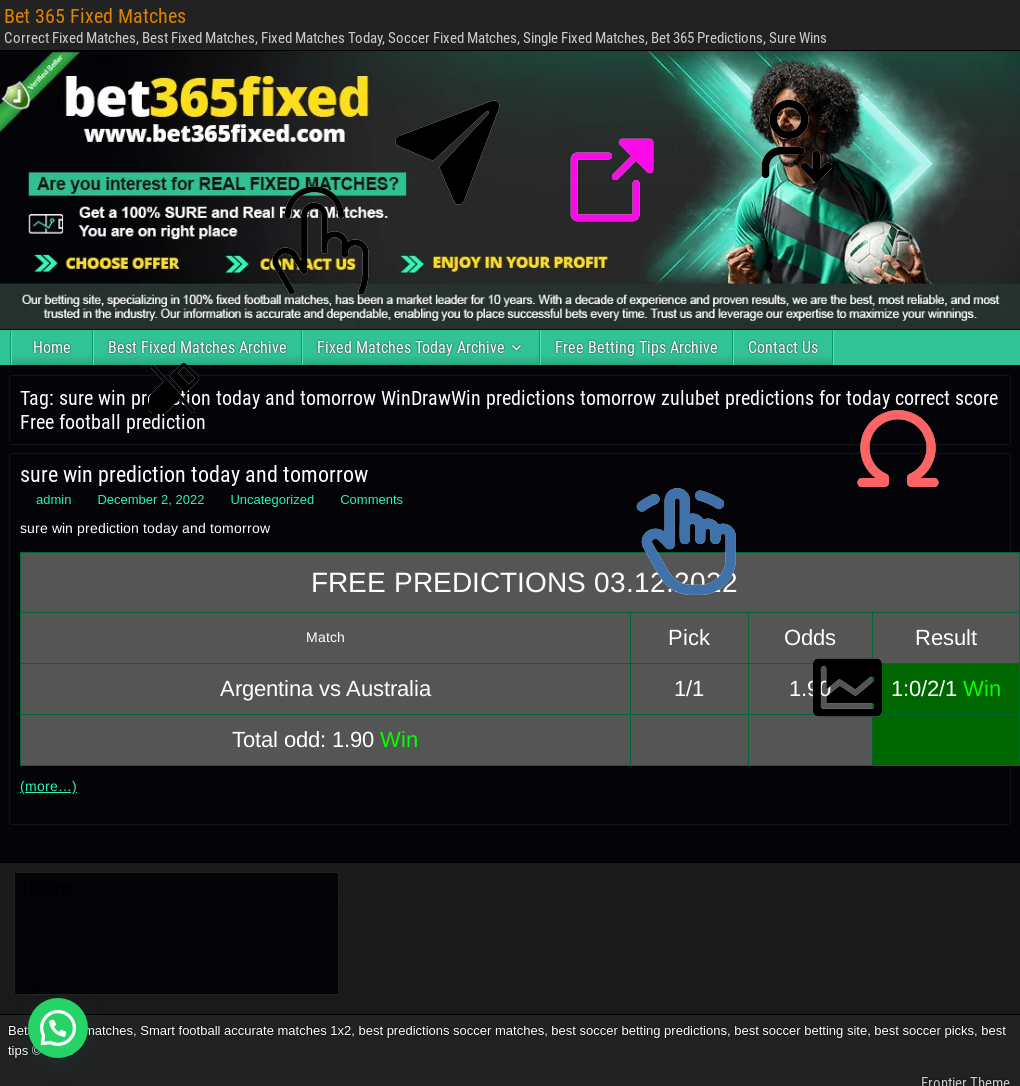 The image size is (1020, 1086). Describe the element at coordinates (690, 539) in the screenshot. I see `drag to move or reposition an element` at that location.